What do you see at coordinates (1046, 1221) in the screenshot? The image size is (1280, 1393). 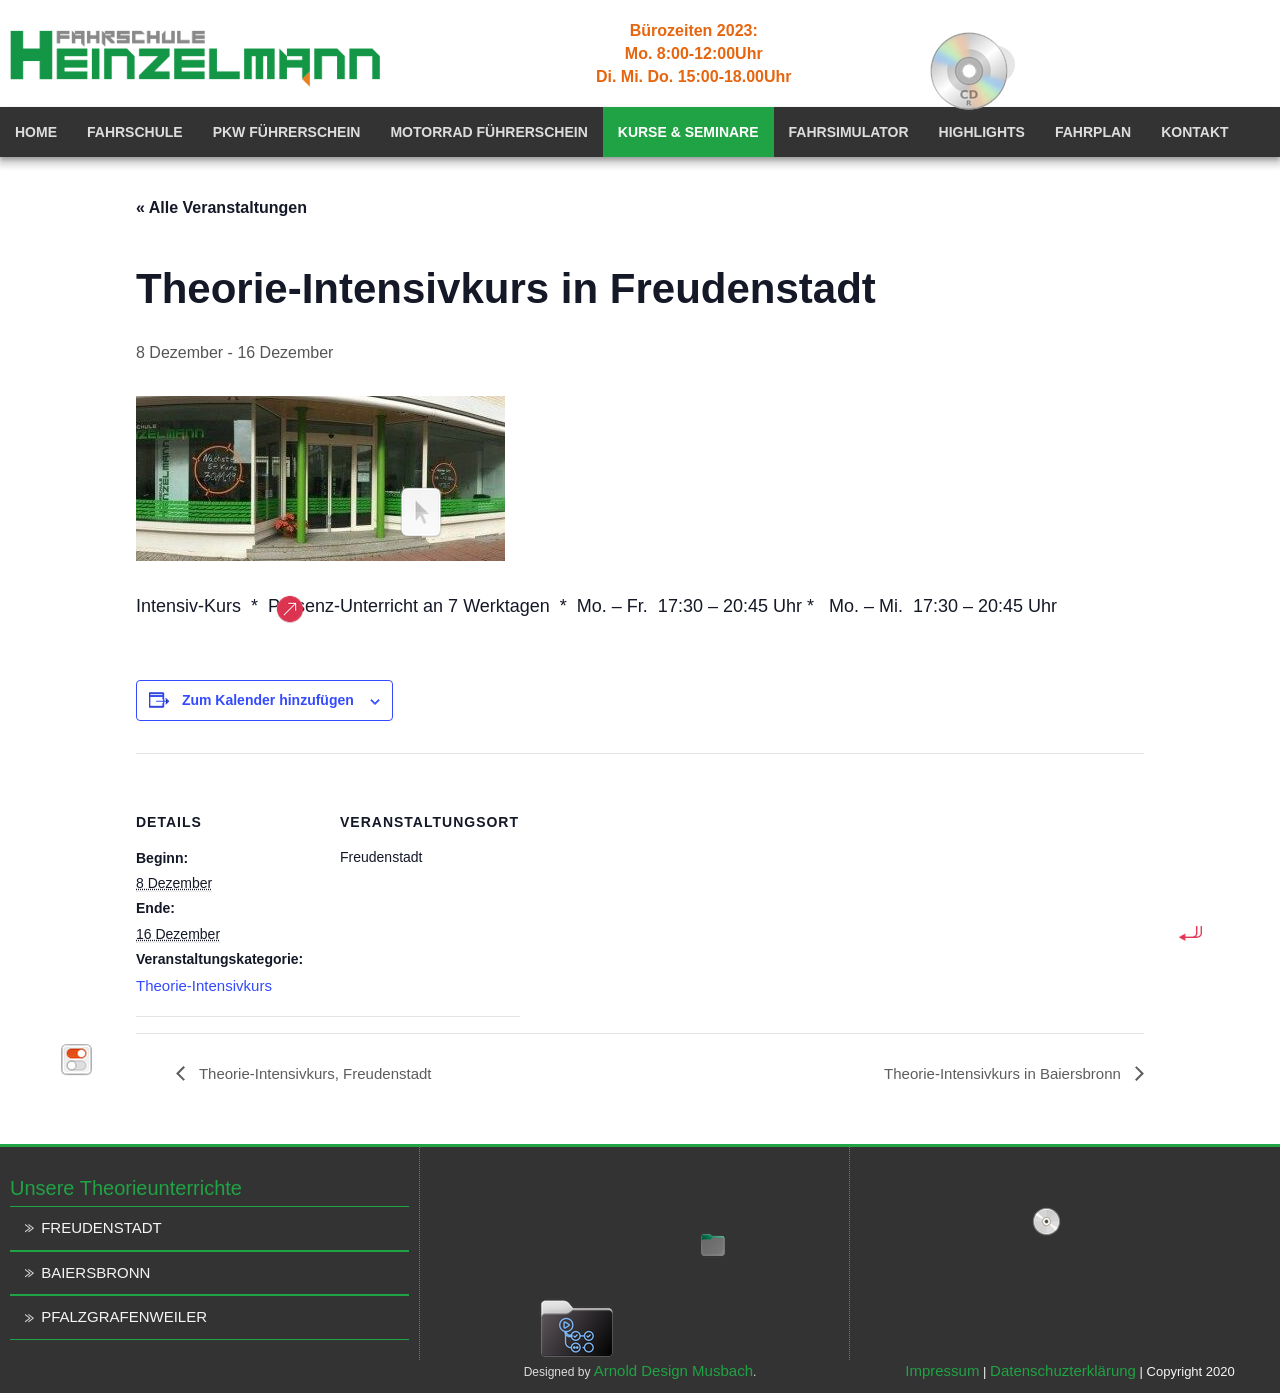 I see `indicates a blu-ray disc drive or media` at bounding box center [1046, 1221].